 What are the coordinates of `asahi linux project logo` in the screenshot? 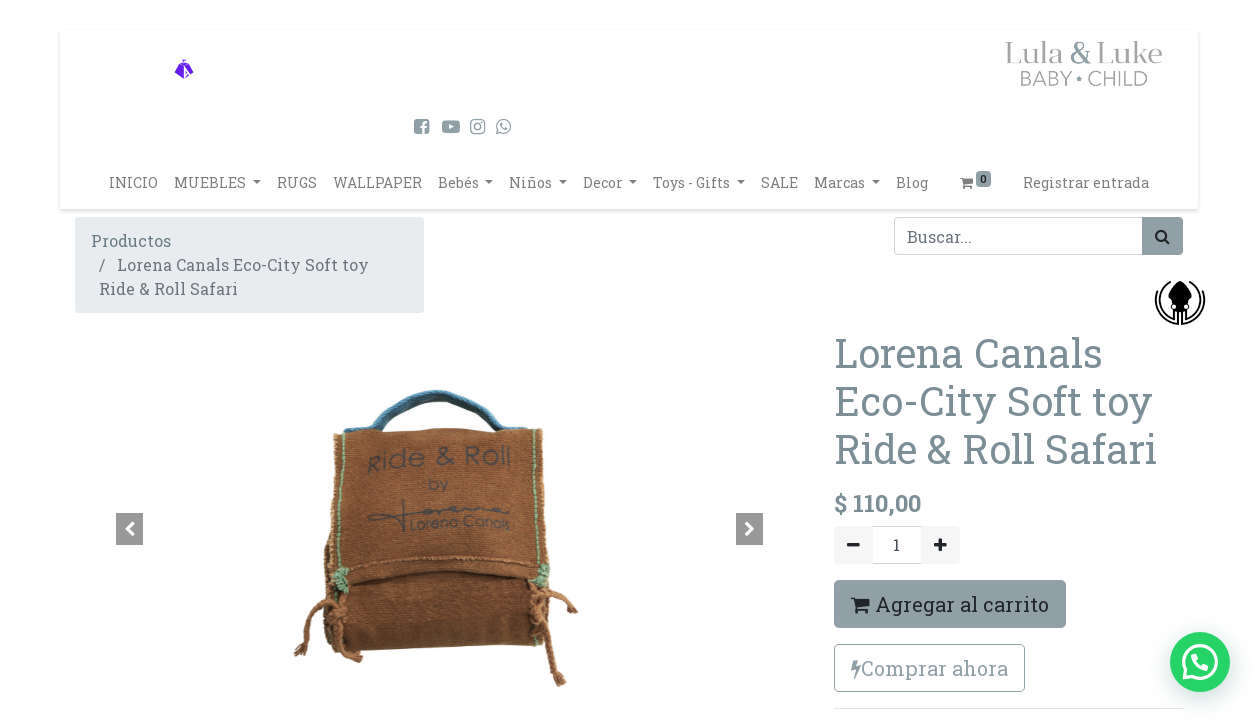 It's located at (184, 69).